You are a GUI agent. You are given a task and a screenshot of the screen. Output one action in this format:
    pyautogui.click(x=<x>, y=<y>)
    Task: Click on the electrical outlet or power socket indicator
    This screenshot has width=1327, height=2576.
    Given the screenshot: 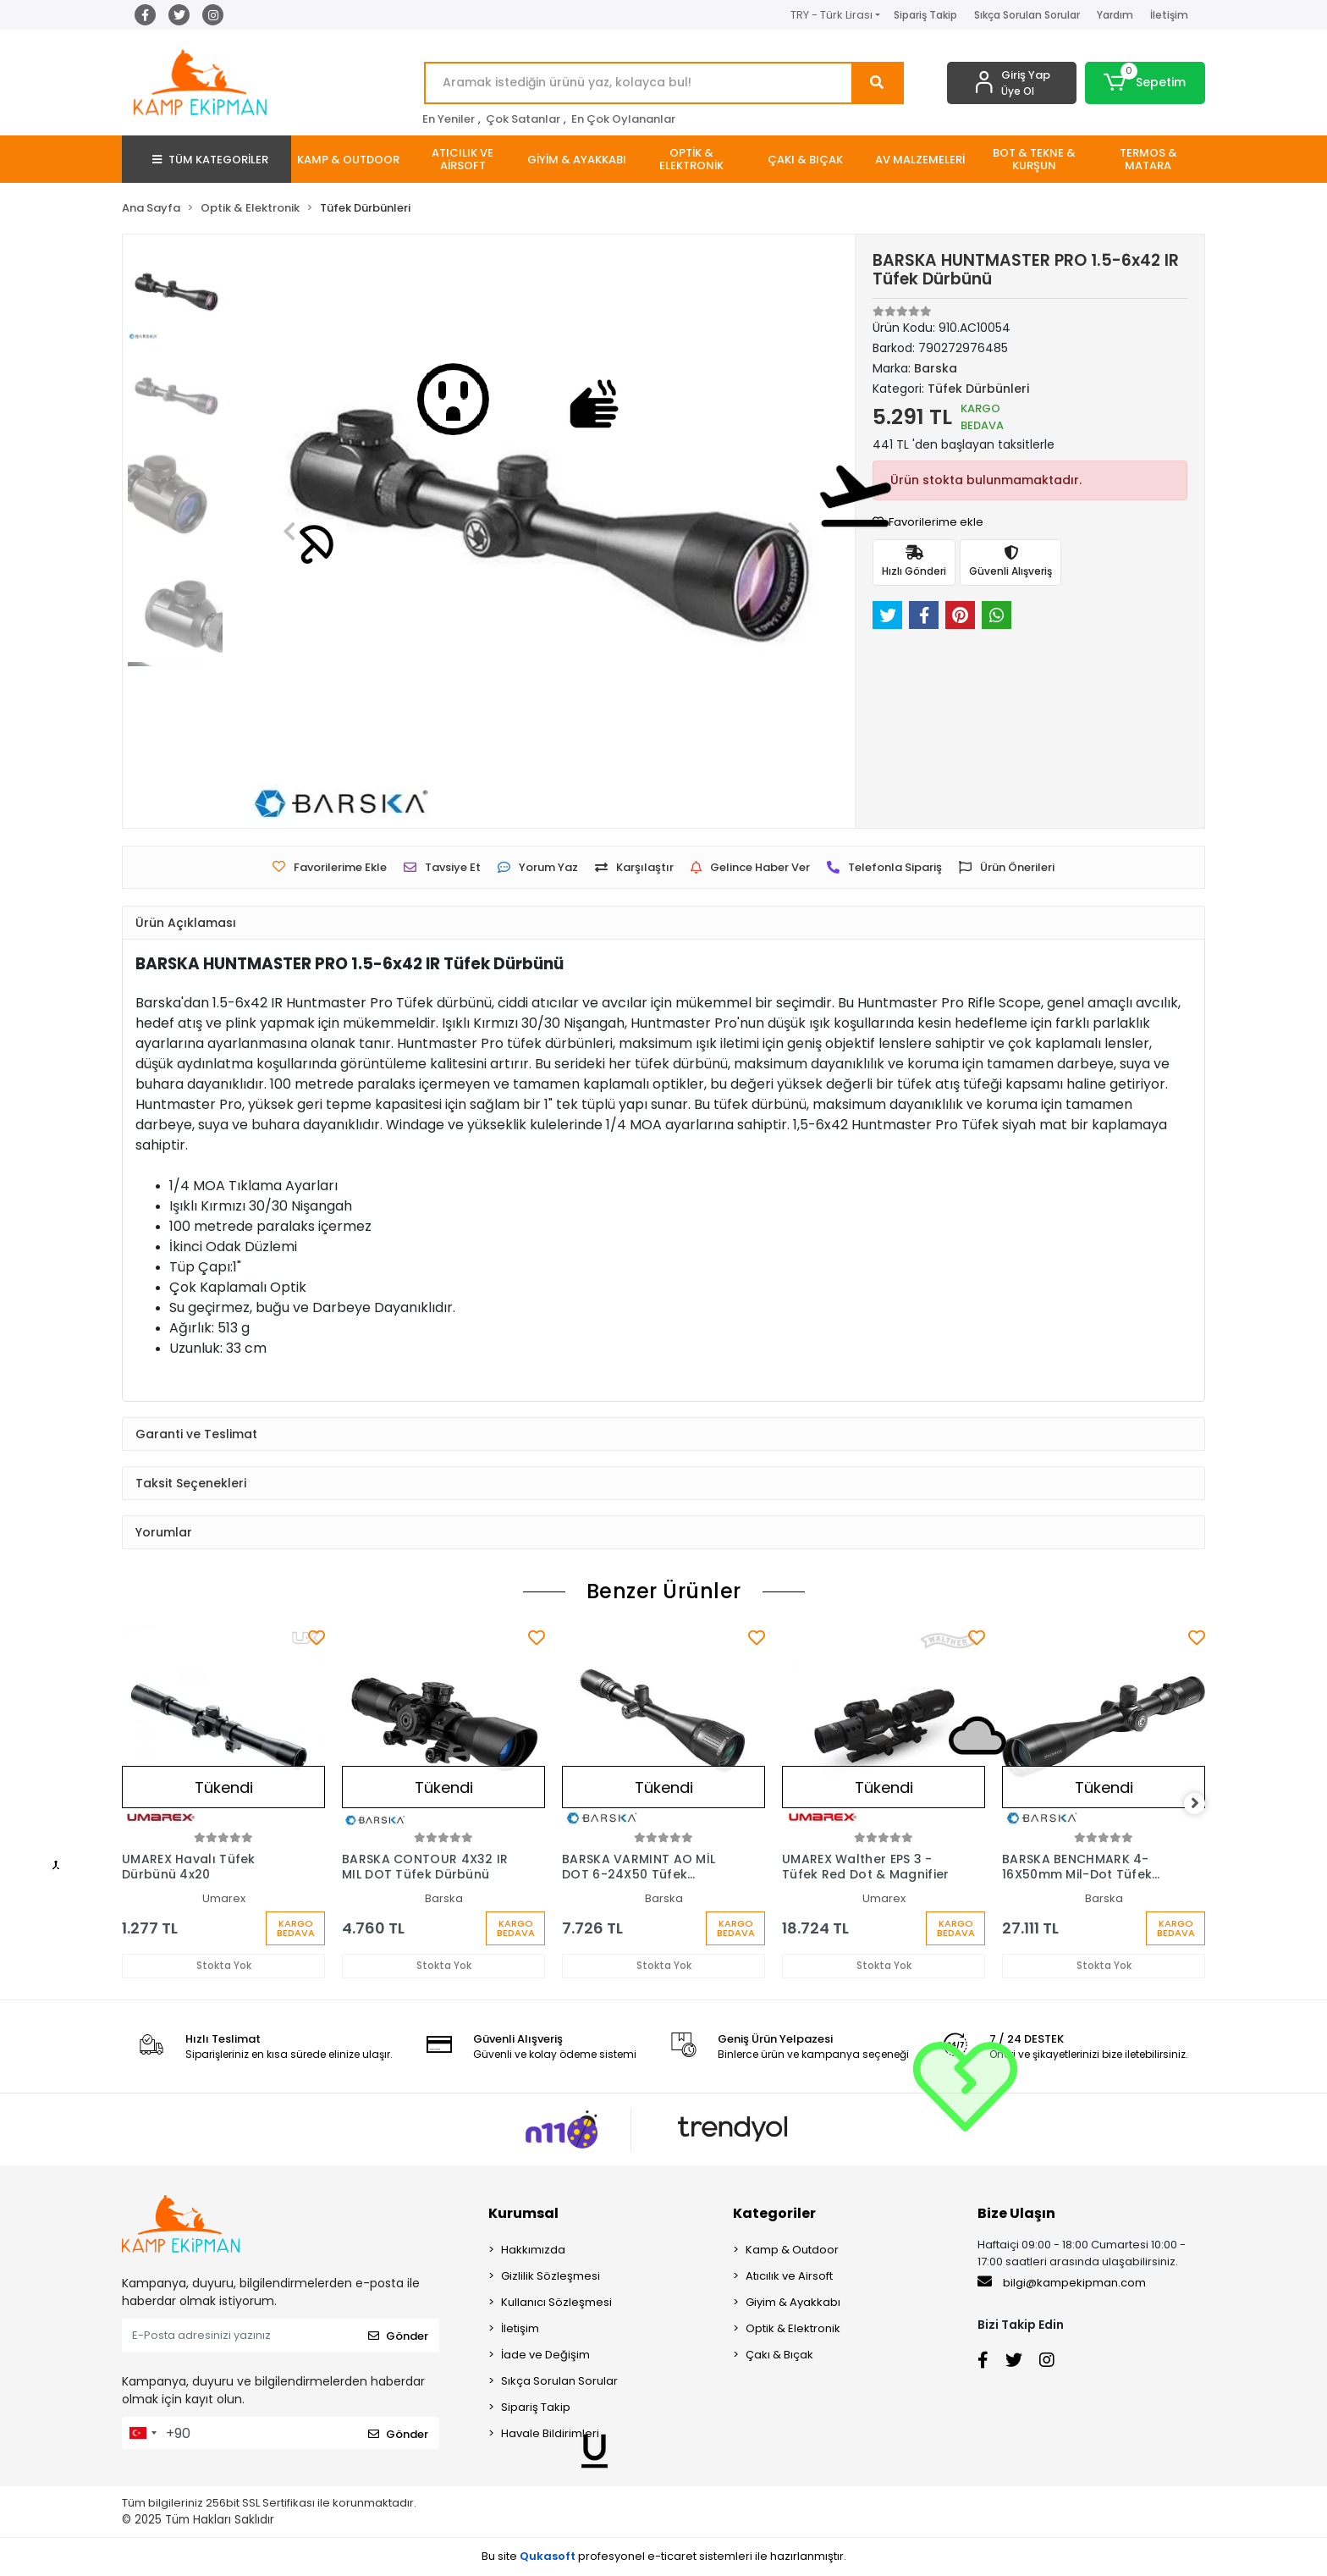 What is the action you would take?
    pyautogui.click(x=453, y=399)
    